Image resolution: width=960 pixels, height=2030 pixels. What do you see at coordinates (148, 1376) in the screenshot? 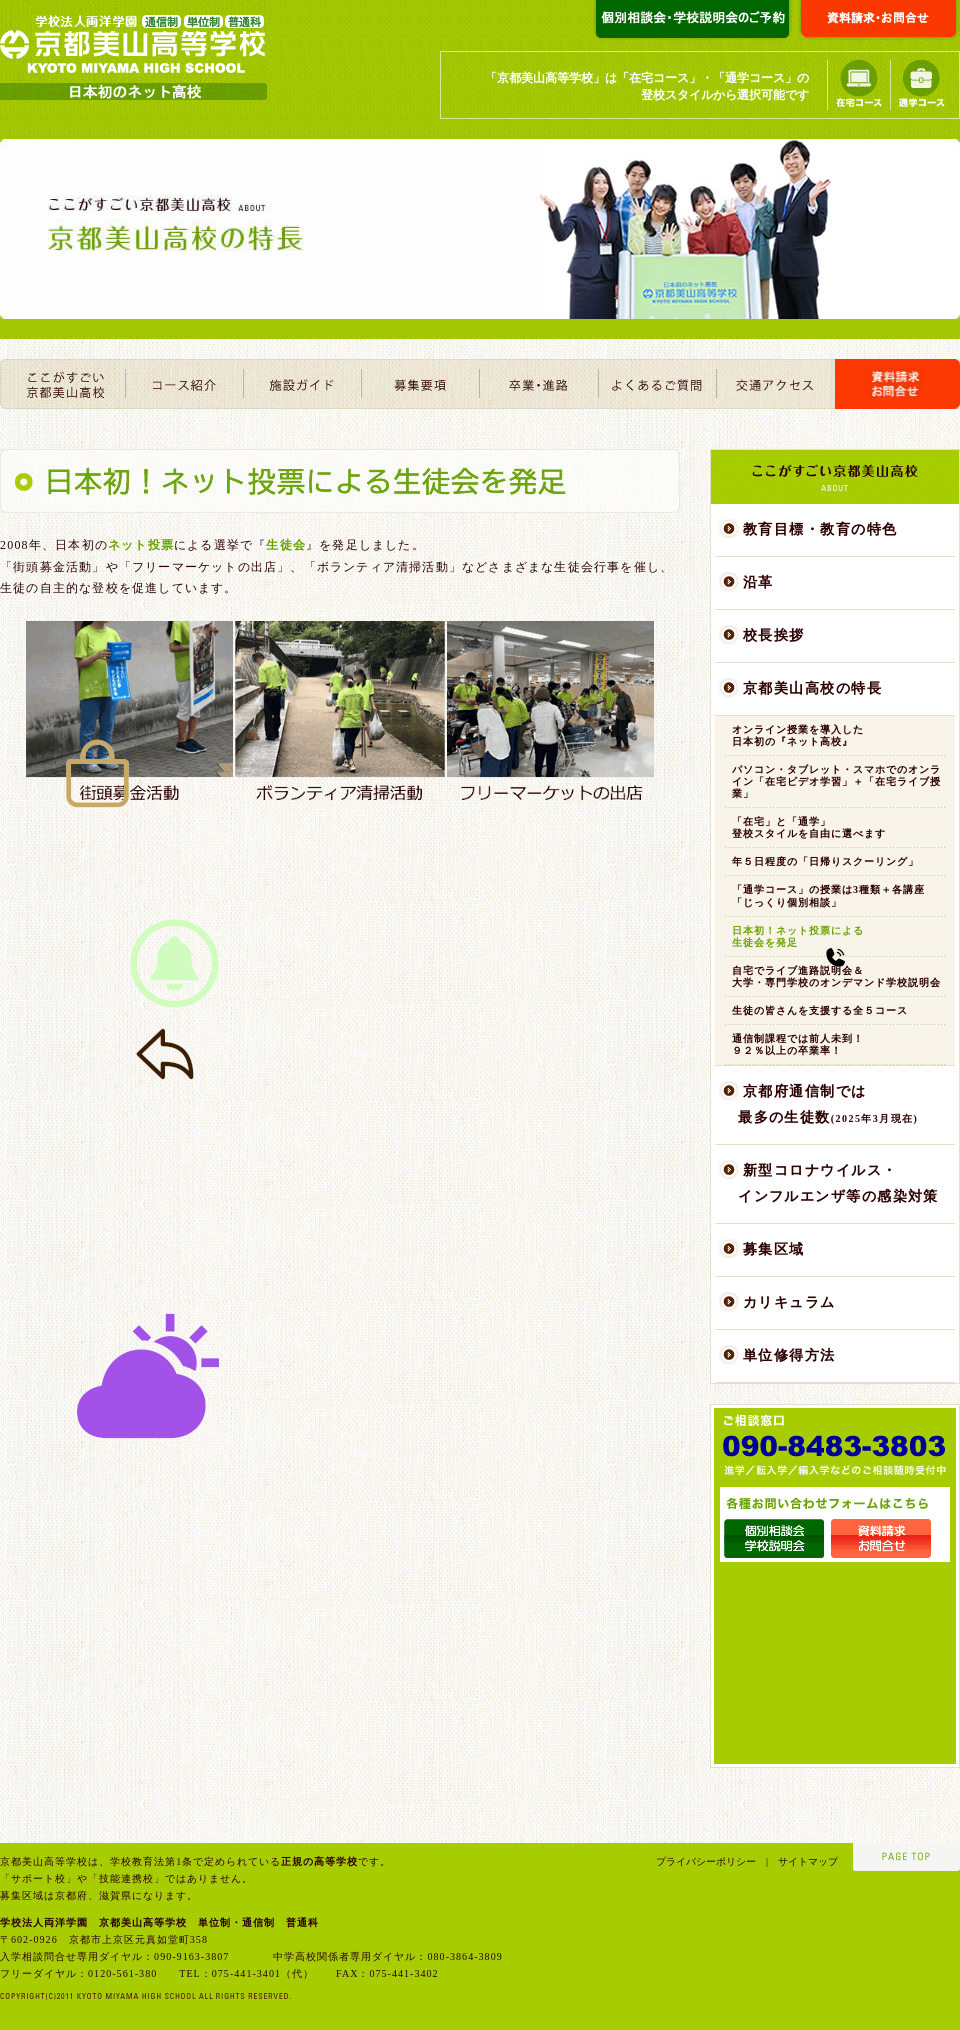
I see `indicates partly cloudy weather conditions` at bounding box center [148, 1376].